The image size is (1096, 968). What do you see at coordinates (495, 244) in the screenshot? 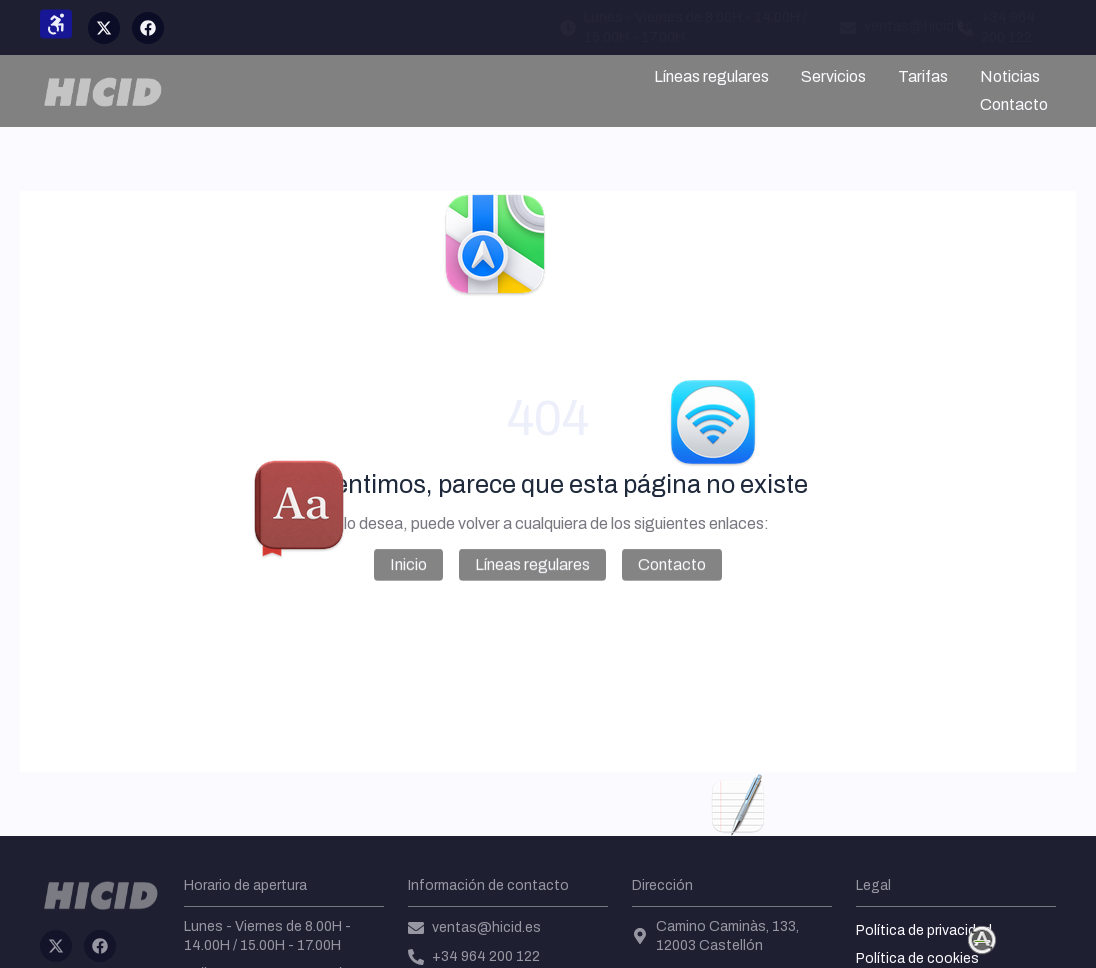
I see `open Apple Maps application` at bounding box center [495, 244].